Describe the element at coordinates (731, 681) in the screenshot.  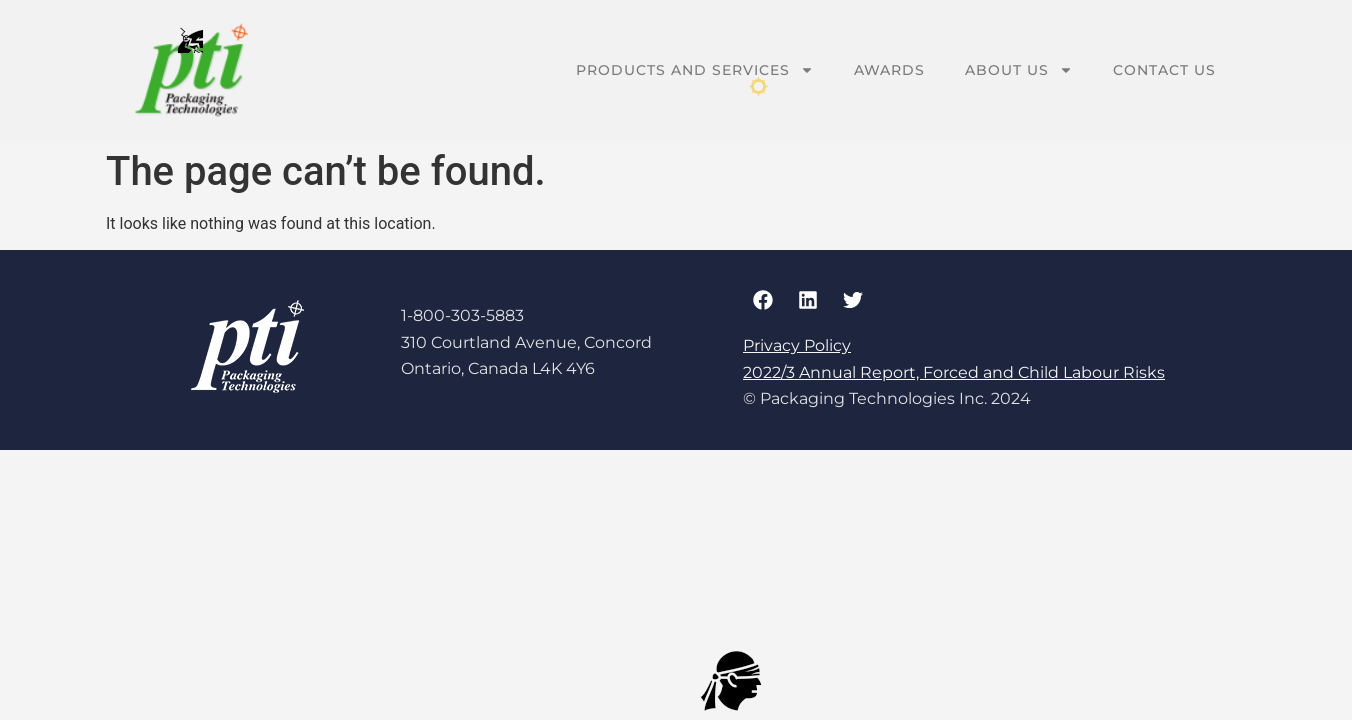
I see `toggle hidden or spoiler content` at that location.